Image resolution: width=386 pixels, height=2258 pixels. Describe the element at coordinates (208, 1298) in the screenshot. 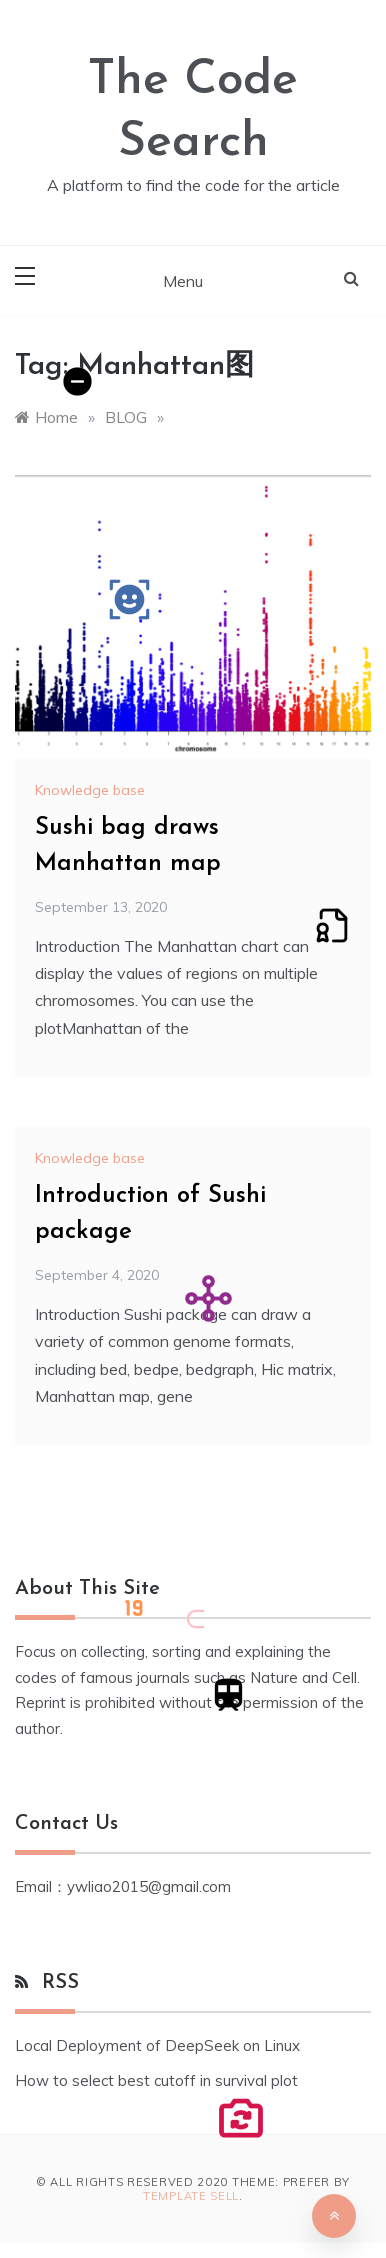

I see `view star network topology` at that location.